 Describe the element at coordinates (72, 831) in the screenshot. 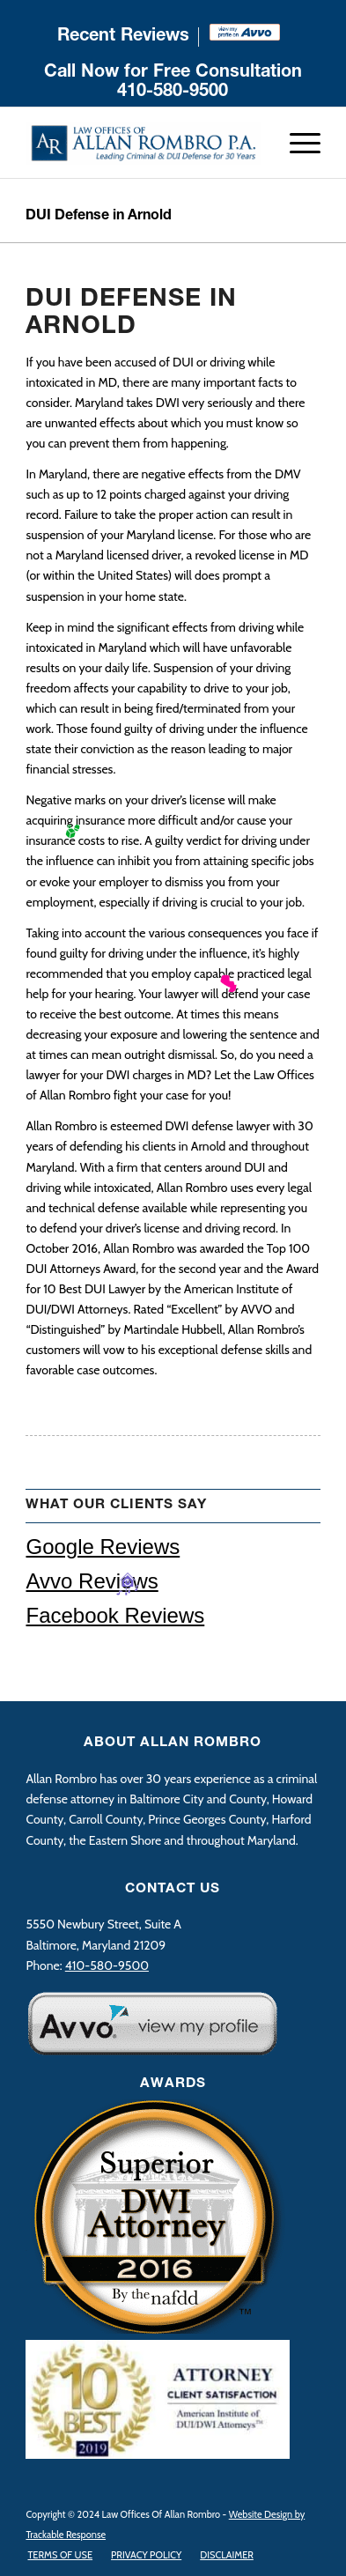

I see `roll dice or randomize outcome` at that location.